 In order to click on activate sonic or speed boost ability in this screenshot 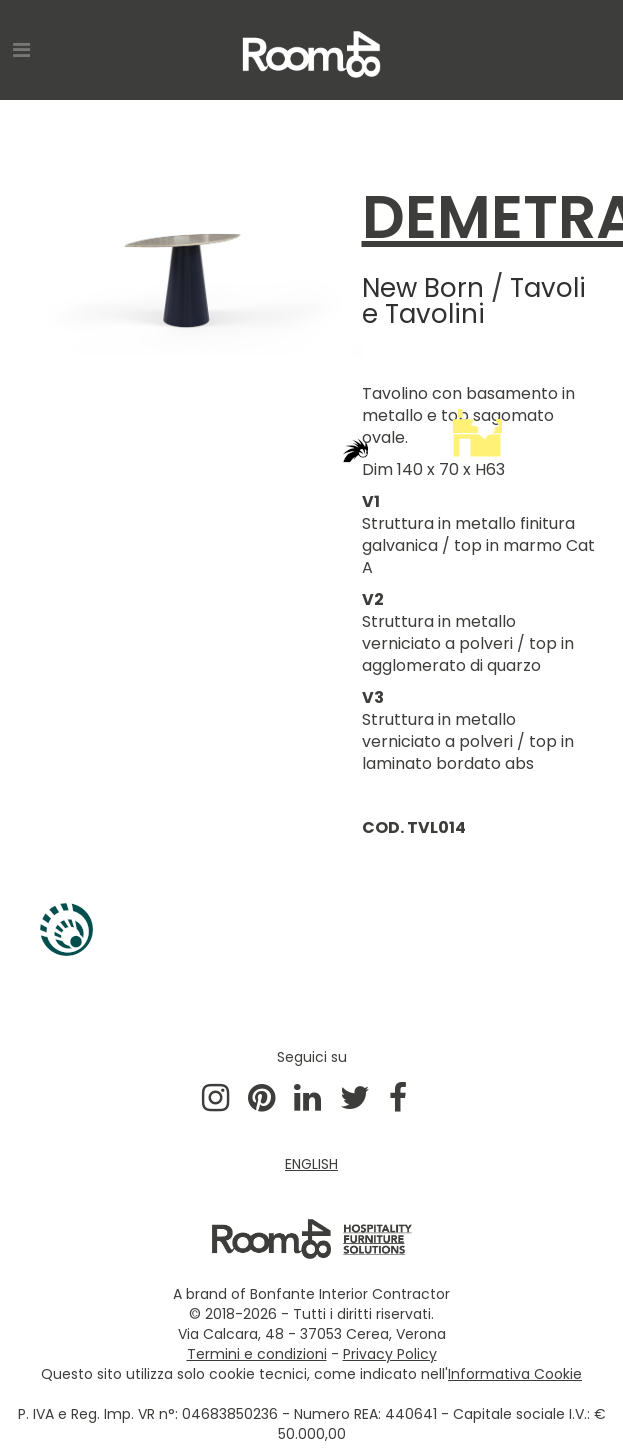, I will do `click(66, 929)`.